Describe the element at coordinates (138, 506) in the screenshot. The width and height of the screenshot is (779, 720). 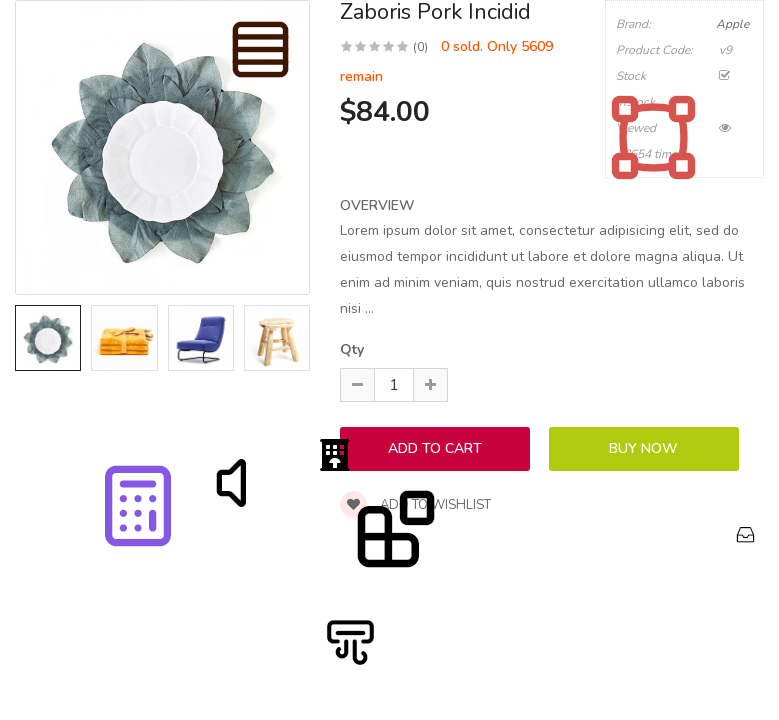
I see `open the calculator app` at that location.